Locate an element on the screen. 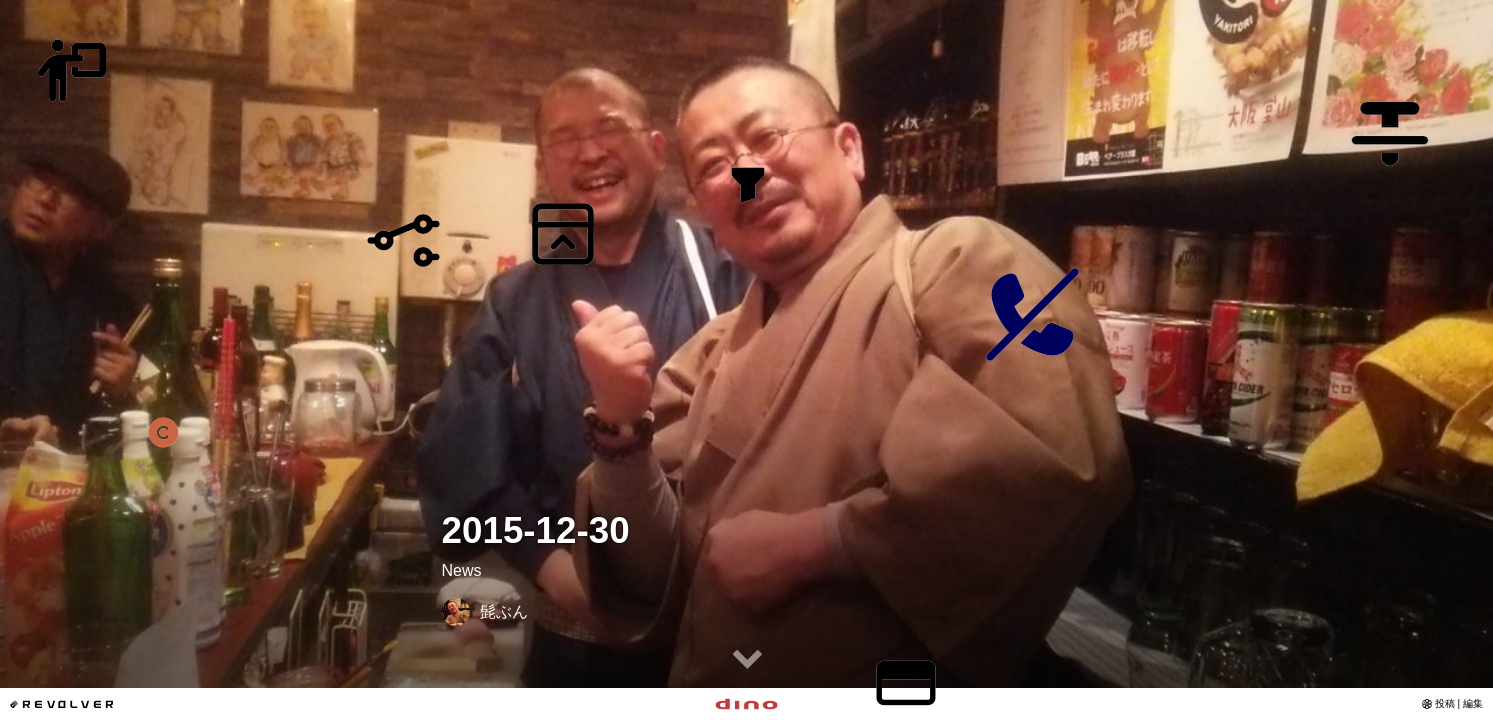 This screenshot has width=1493, height=720. maximize window to full screen is located at coordinates (906, 683).